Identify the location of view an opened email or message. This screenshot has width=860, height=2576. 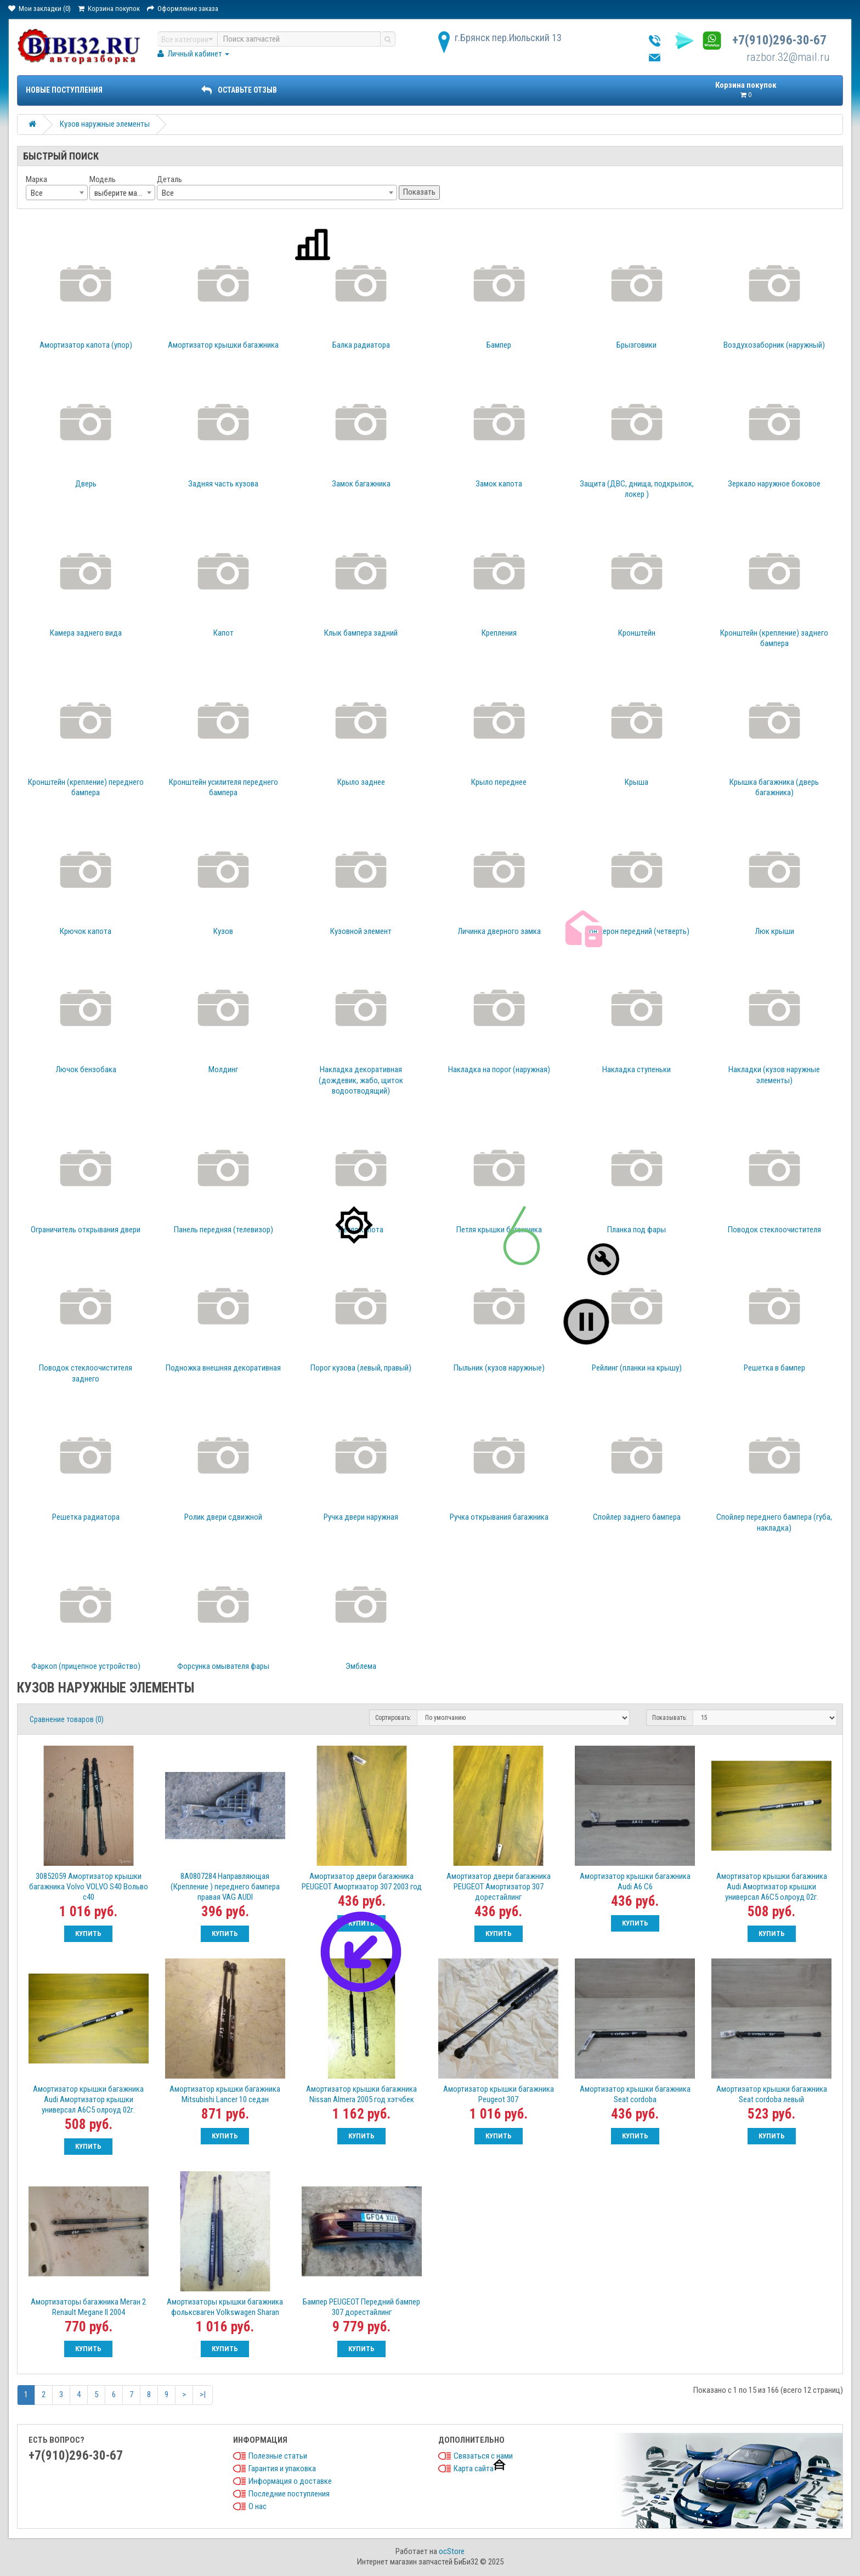
(582, 930).